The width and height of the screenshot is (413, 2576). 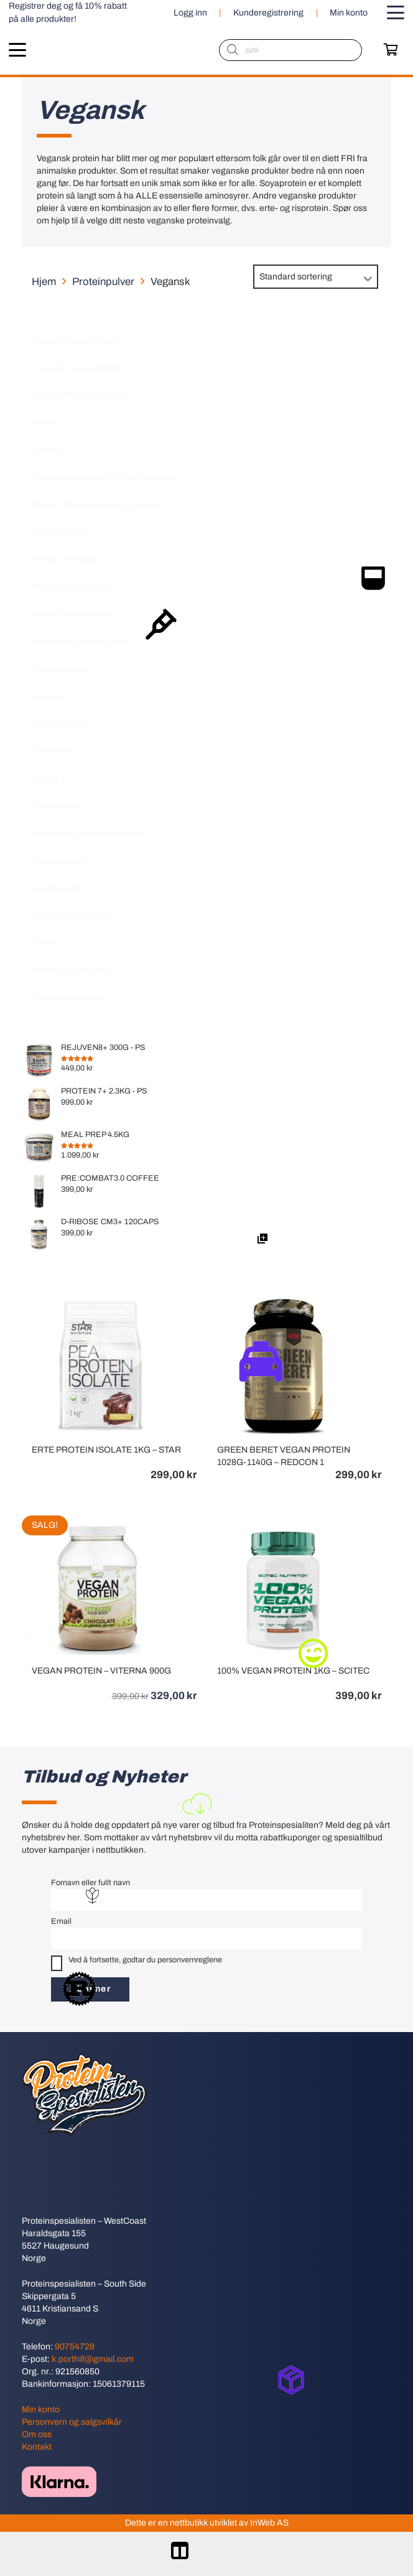 I want to click on rust programming language logo, so click(x=79, y=1988).